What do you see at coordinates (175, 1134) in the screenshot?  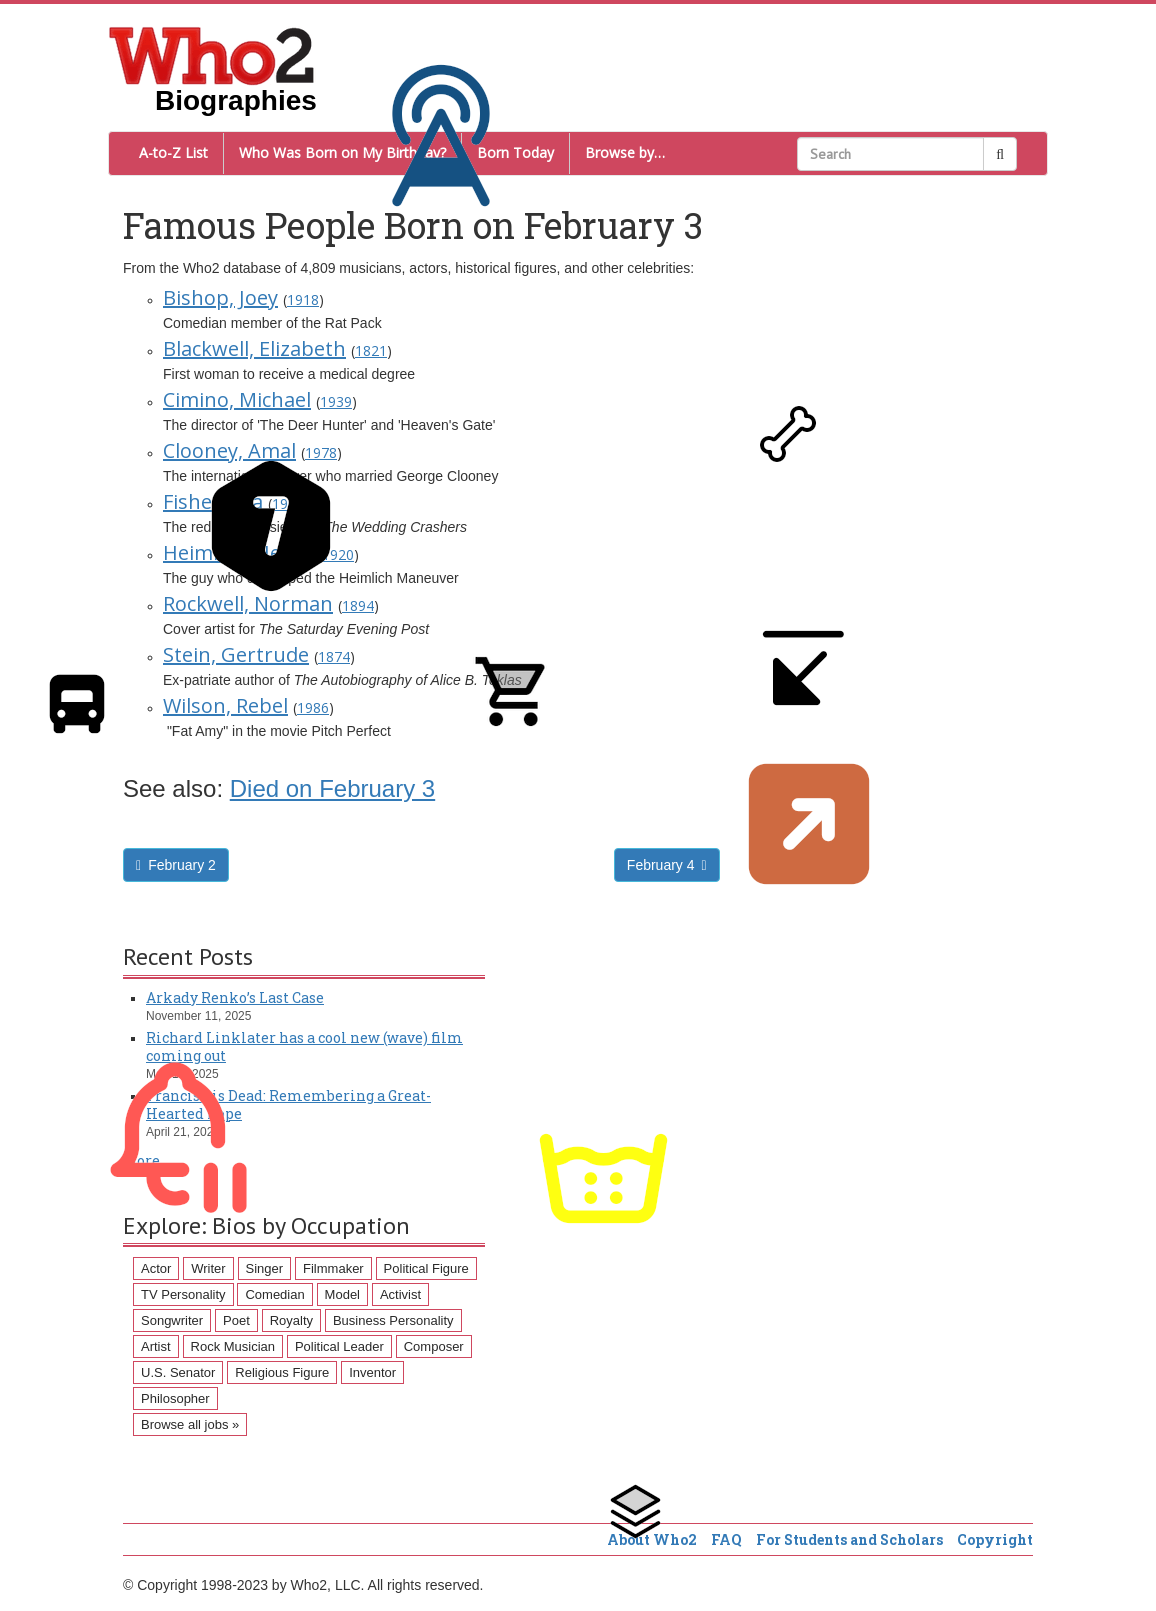 I see `pause notifications` at bounding box center [175, 1134].